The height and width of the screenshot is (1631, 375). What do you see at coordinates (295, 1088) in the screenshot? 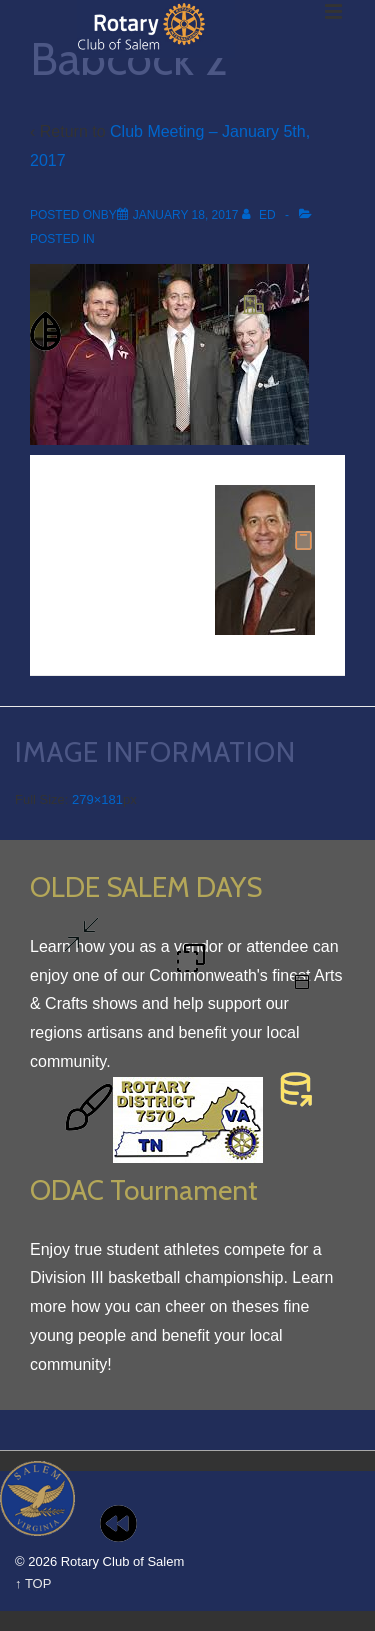
I see `share database with others` at bounding box center [295, 1088].